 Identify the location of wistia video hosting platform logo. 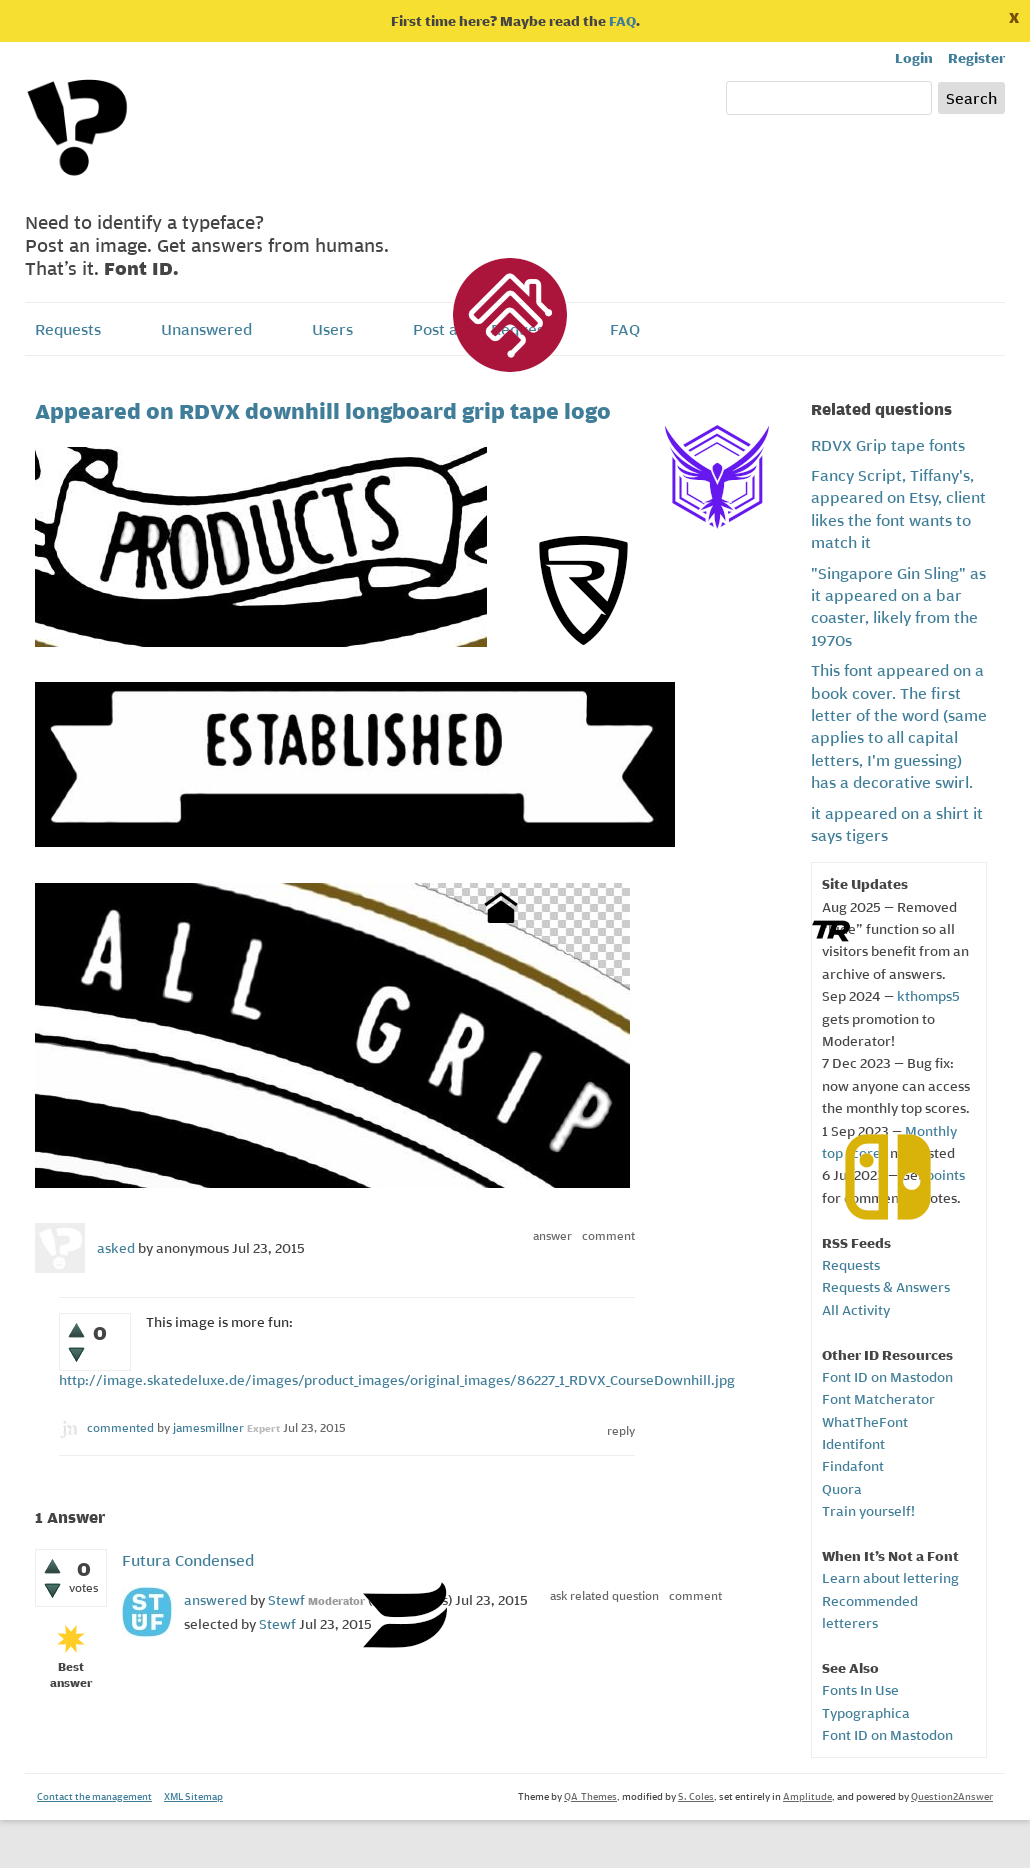
(405, 1615).